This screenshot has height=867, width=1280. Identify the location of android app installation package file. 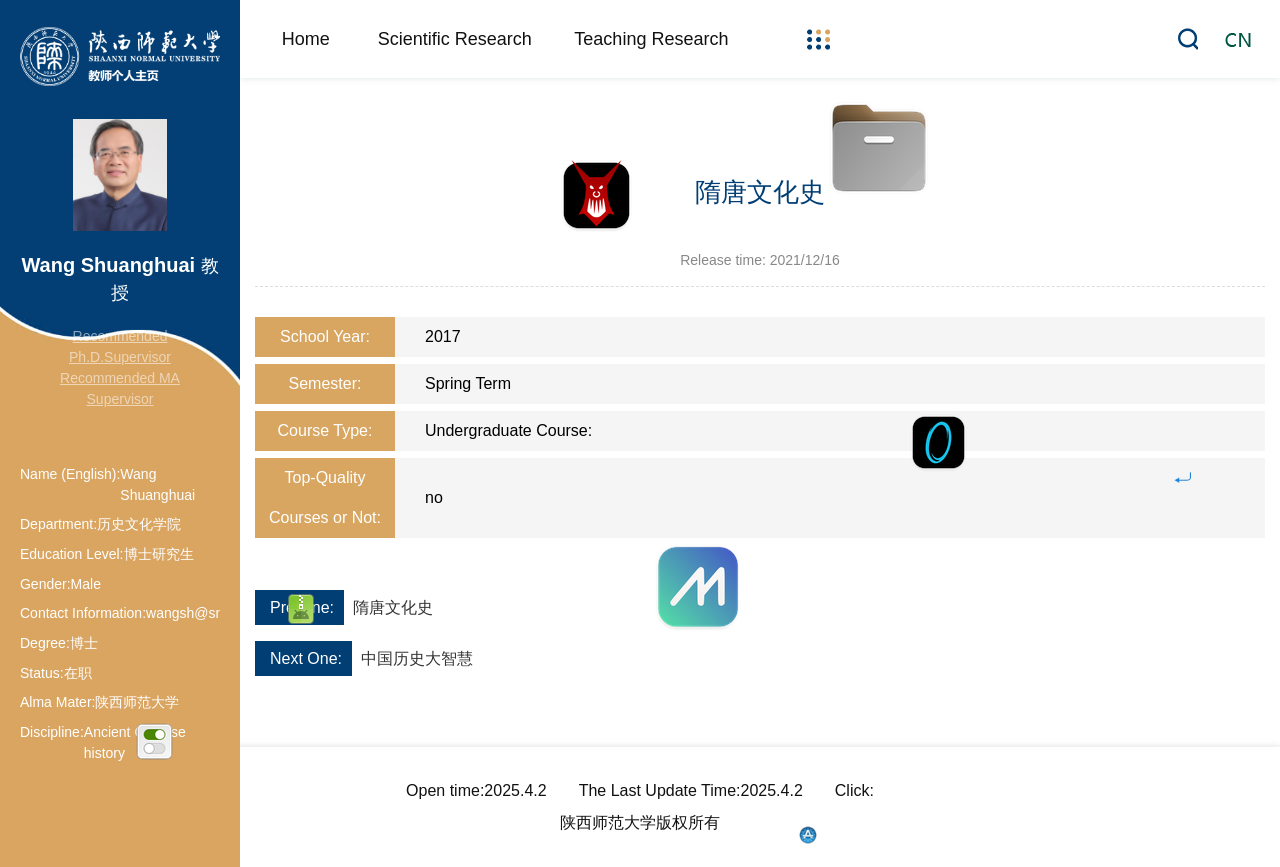
(301, 609).